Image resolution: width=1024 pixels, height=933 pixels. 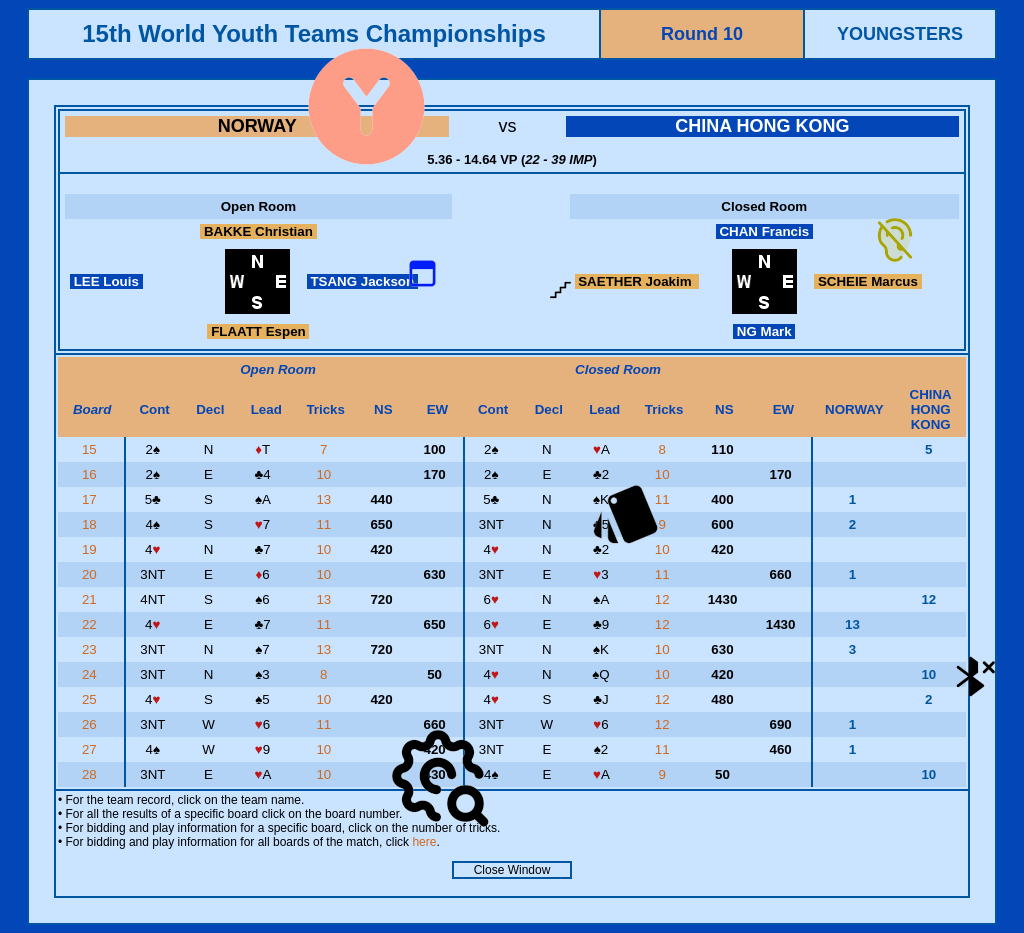 I want to click on press the Y button on xbox controller, so click(x=366, y=106).